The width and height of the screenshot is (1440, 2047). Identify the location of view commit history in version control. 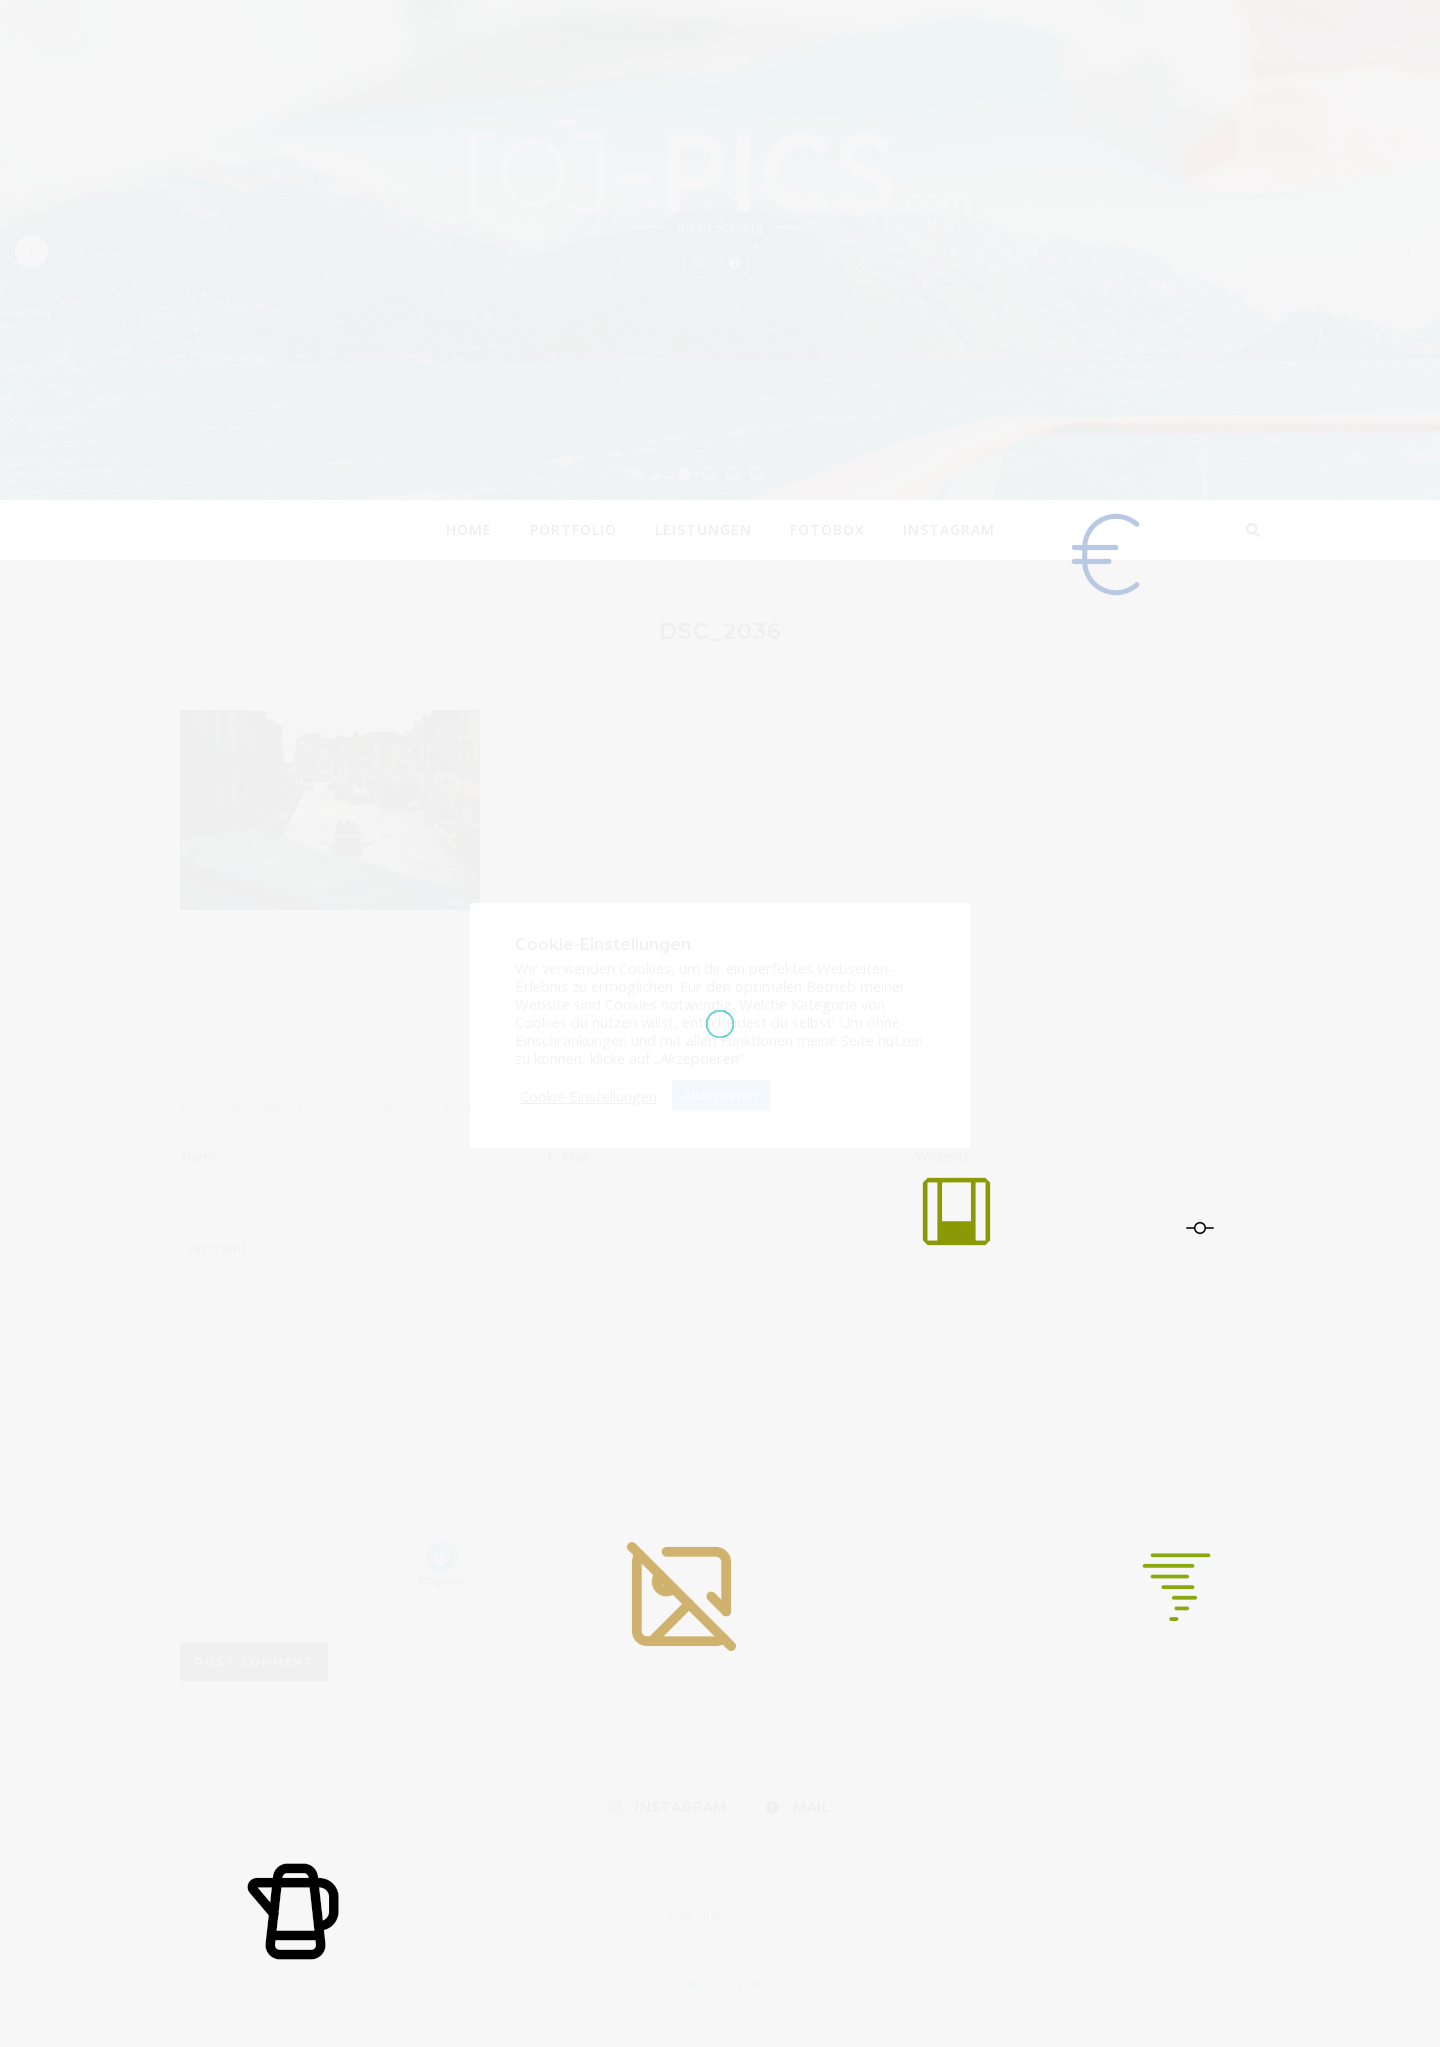
(1200, 1228).